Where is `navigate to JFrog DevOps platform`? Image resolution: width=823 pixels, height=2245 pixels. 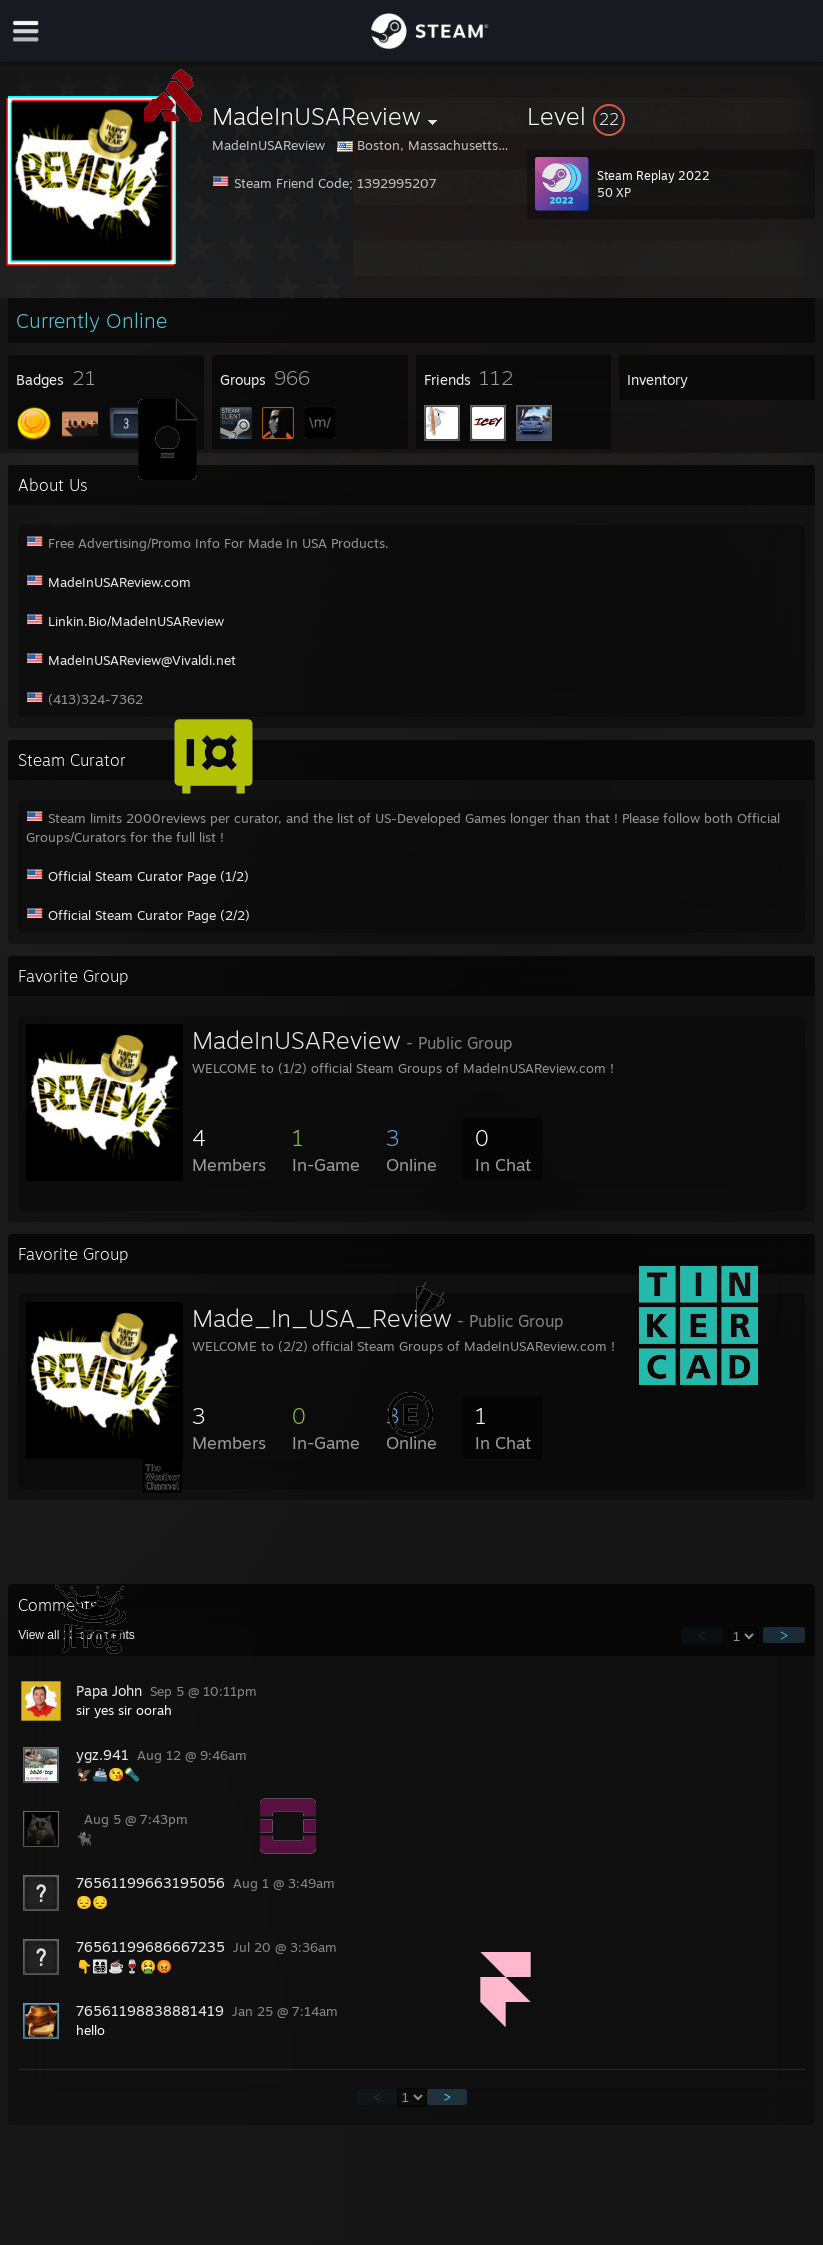 navigate to JFrog DevOps platform is located at coordinates (90, 1619).